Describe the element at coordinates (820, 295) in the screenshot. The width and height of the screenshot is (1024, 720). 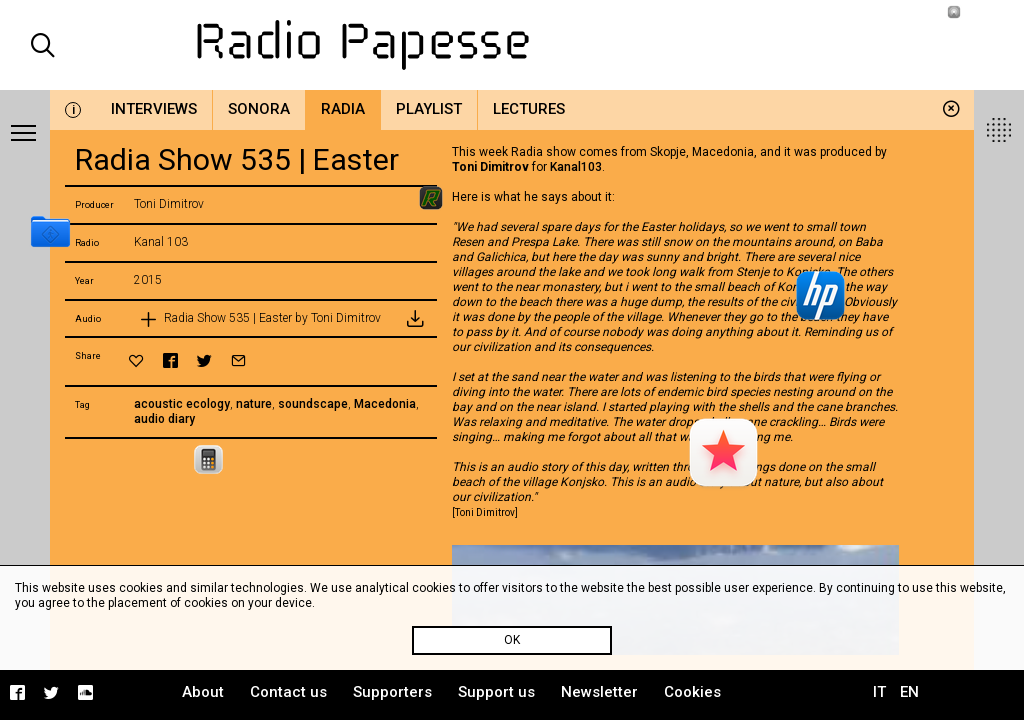
I see `open HP printer or device management app` at that location.